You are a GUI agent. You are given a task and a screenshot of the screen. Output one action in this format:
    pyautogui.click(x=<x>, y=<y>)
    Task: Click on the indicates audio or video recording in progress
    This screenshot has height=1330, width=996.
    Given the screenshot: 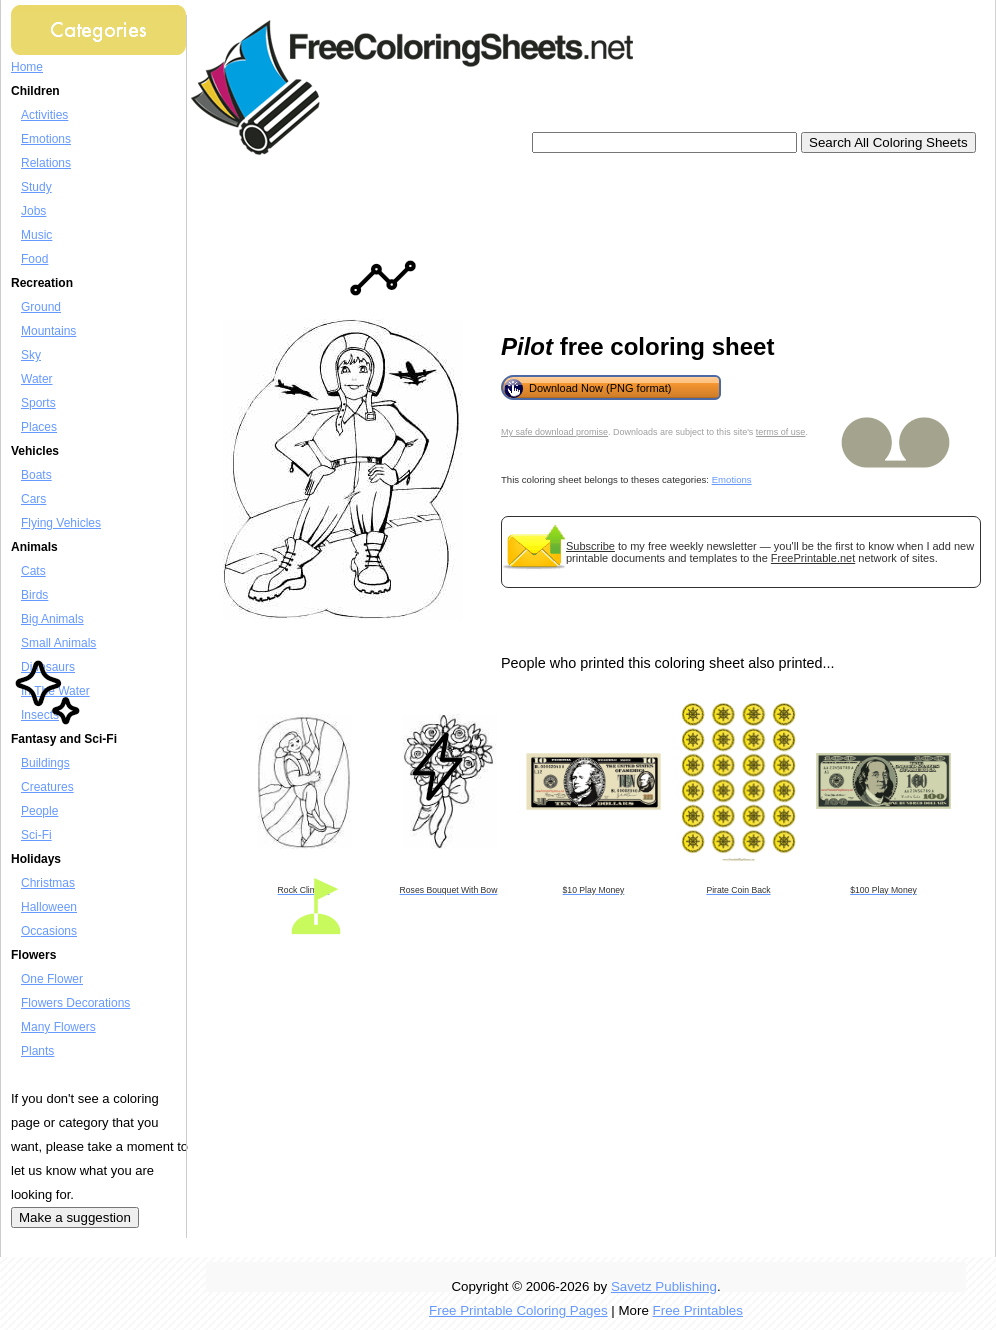 What is the action you would take?
    pyautogui.click(x=895, y=442)
    